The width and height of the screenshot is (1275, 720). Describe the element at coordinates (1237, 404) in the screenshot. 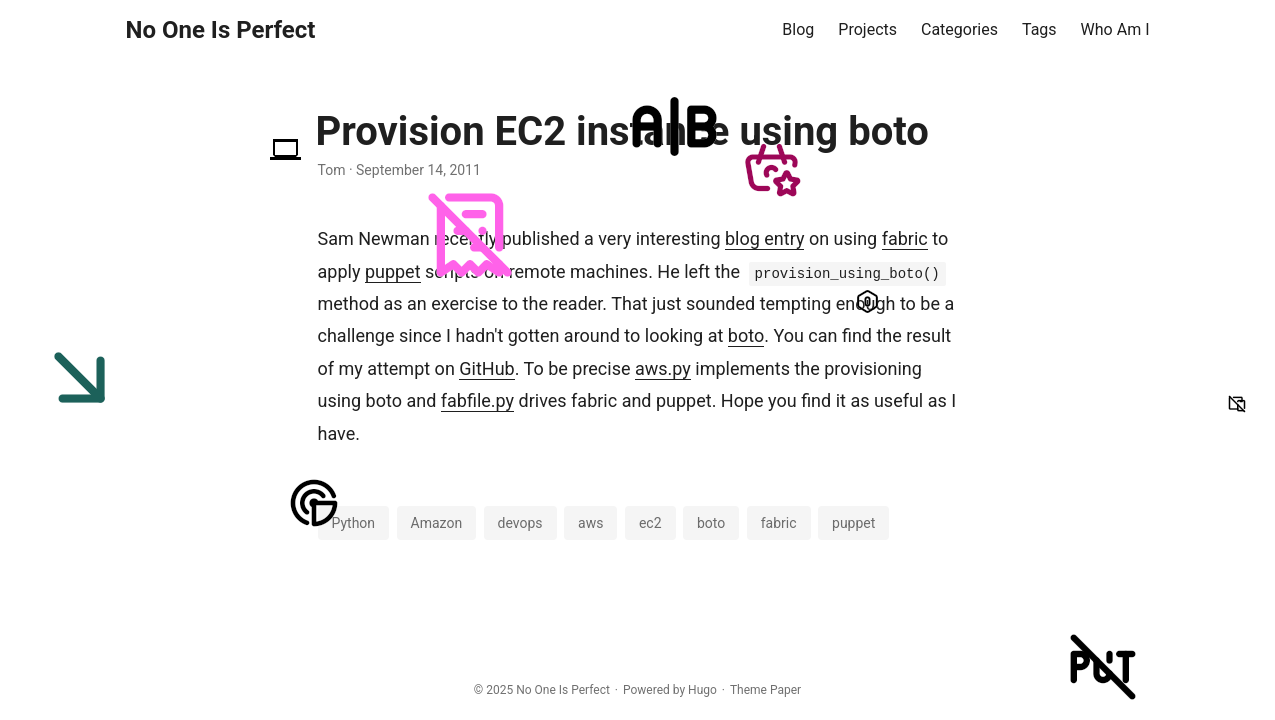

I see `devices are disconnected or unavailable` at that location.